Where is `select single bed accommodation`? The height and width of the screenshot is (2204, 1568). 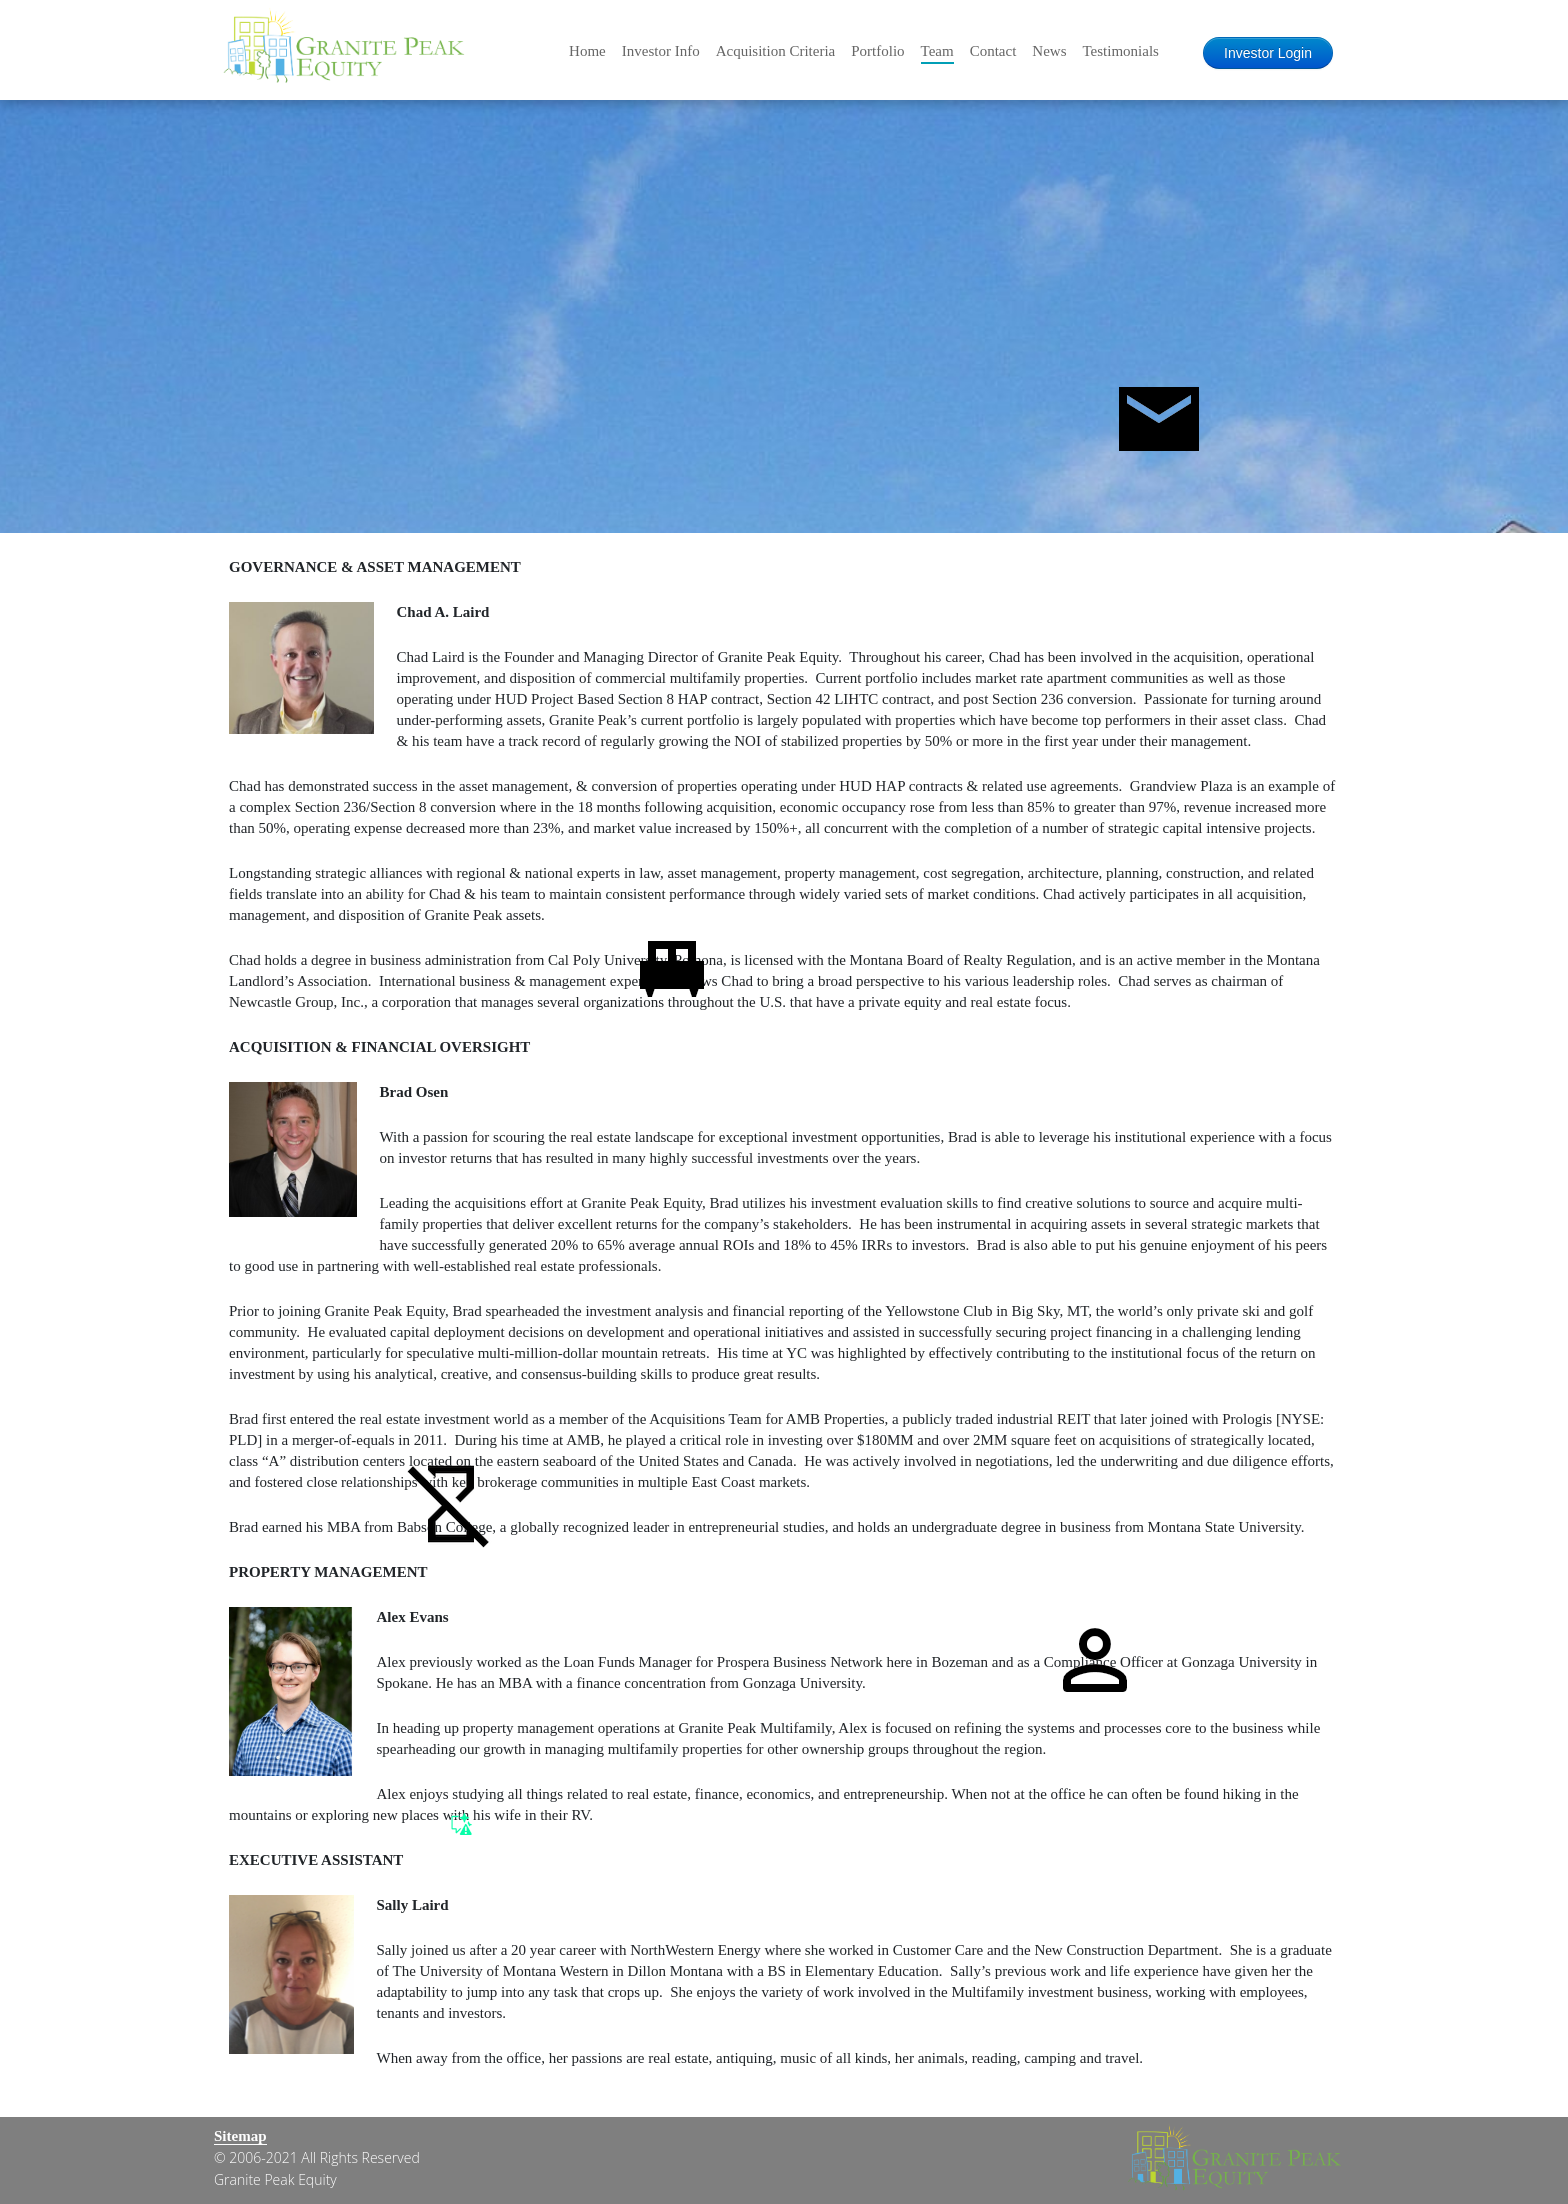
select single bed accommodation is located at coordinates (672, 969).